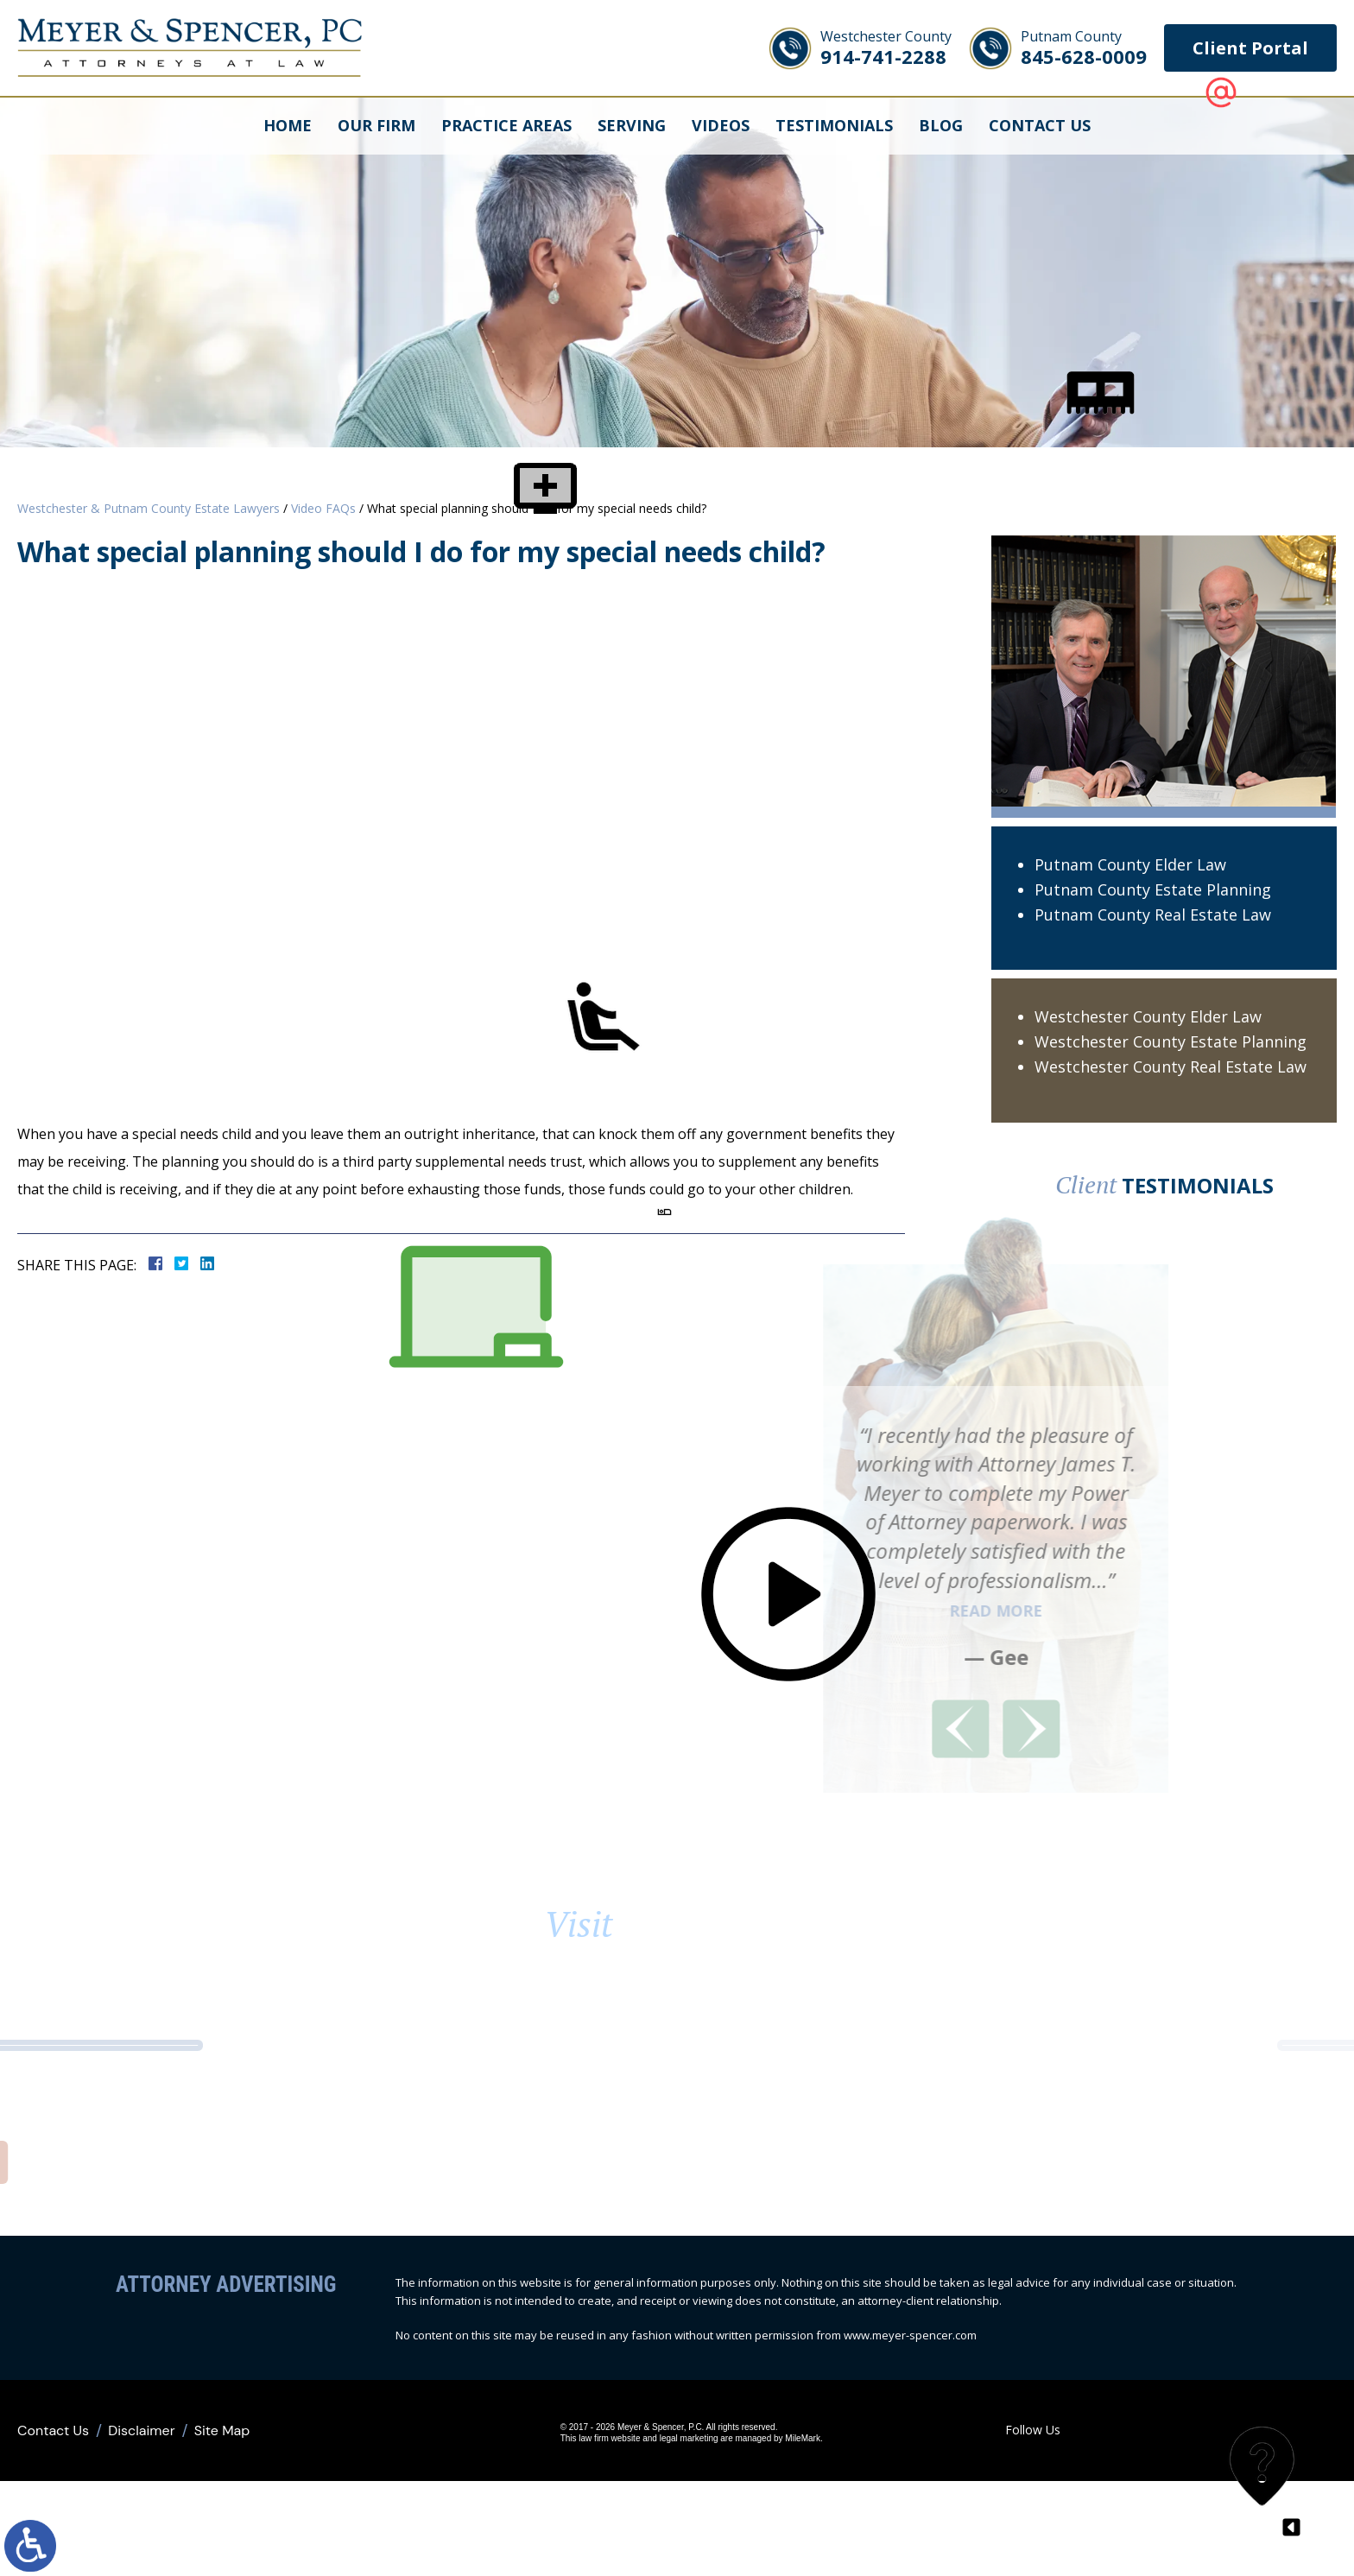 The width and height of the screenshot is (1354, 2576). Describe the element at coordinates (1262, 2466) in the screenshot. I see `unknown or unverified location` at that location.